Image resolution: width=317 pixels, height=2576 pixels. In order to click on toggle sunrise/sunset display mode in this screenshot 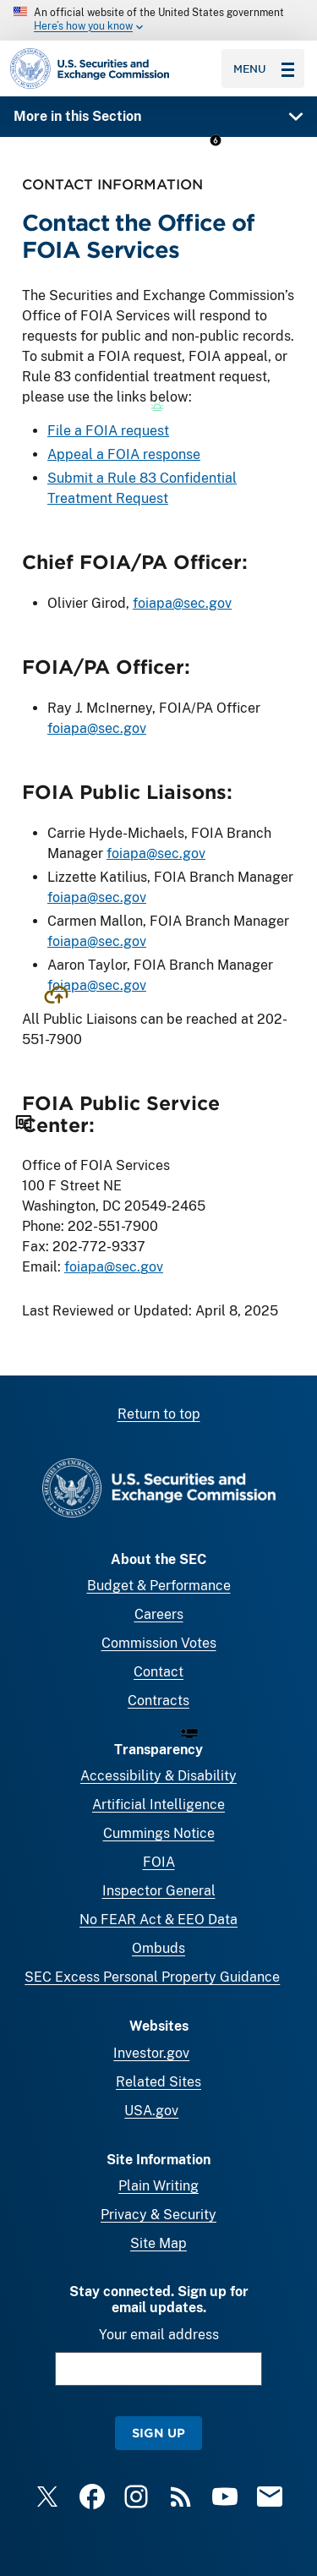, I will do `click(157, 407)`.